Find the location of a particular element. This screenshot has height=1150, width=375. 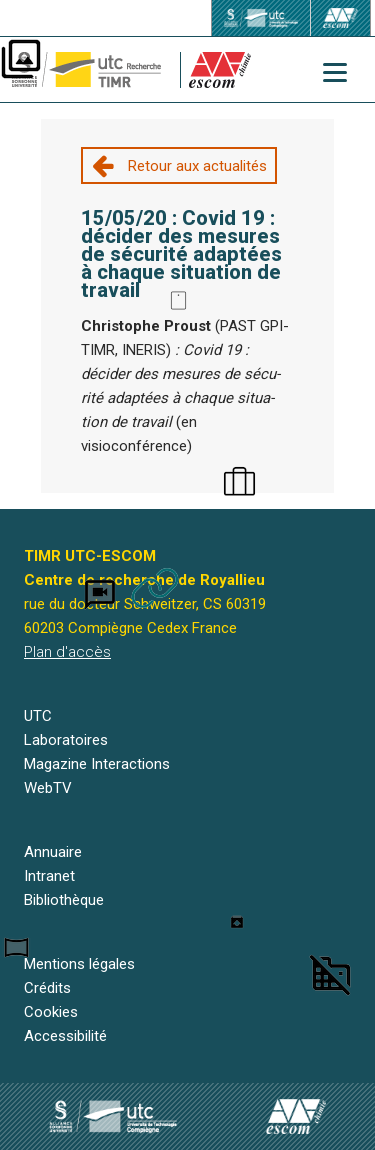

start a video chat conversation is located at coordinates (100, 595).